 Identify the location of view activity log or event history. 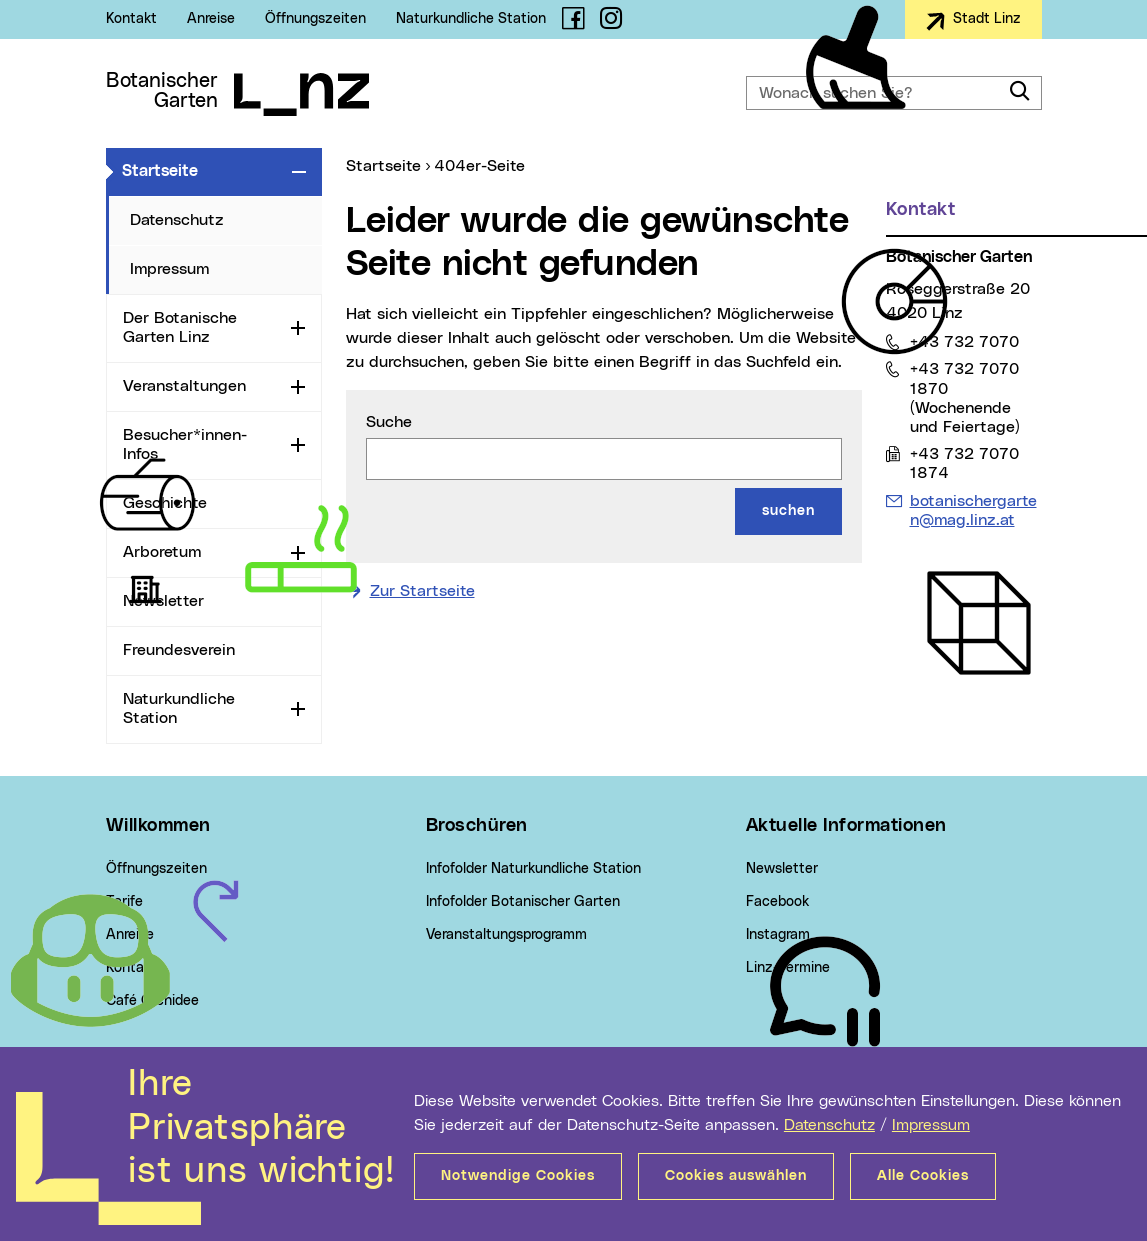
(147, 499).